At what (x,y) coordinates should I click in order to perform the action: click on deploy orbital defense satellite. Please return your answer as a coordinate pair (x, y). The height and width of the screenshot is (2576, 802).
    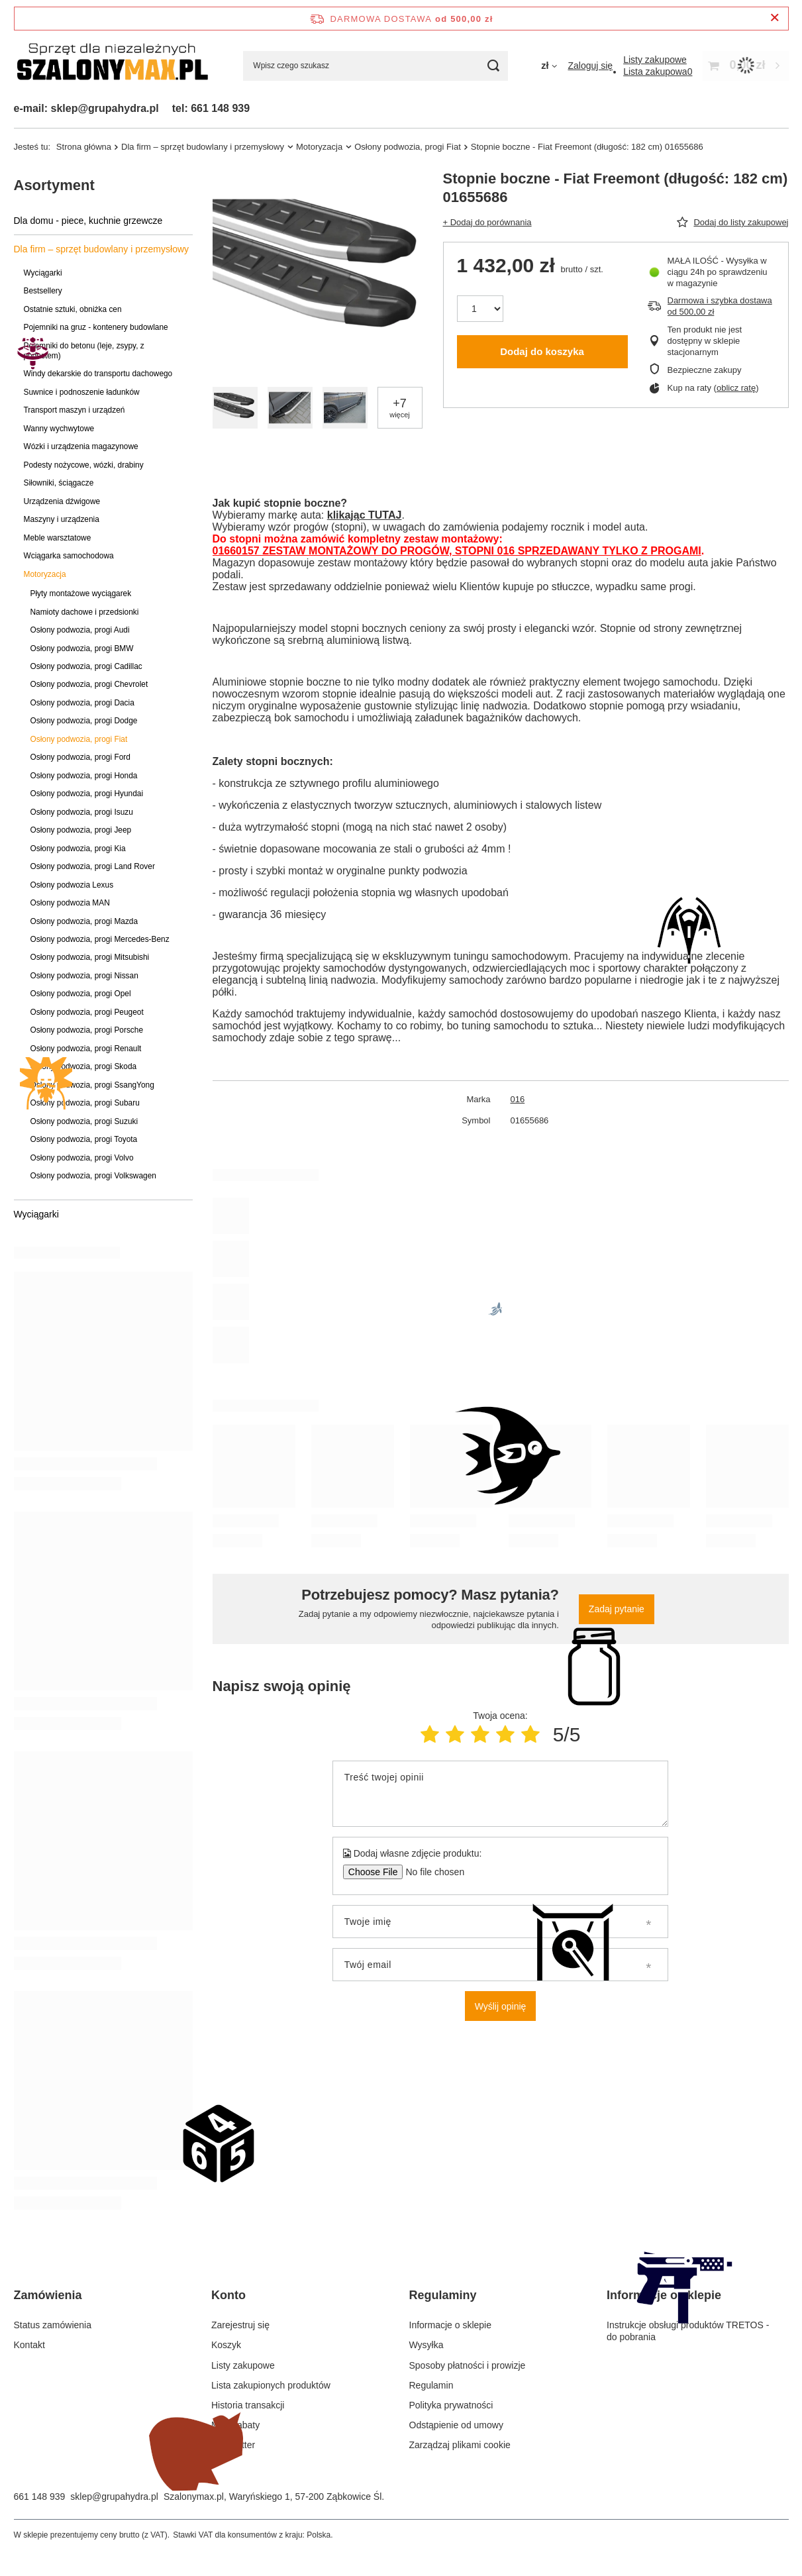
    Looking at the image, I should click on (32, 353).